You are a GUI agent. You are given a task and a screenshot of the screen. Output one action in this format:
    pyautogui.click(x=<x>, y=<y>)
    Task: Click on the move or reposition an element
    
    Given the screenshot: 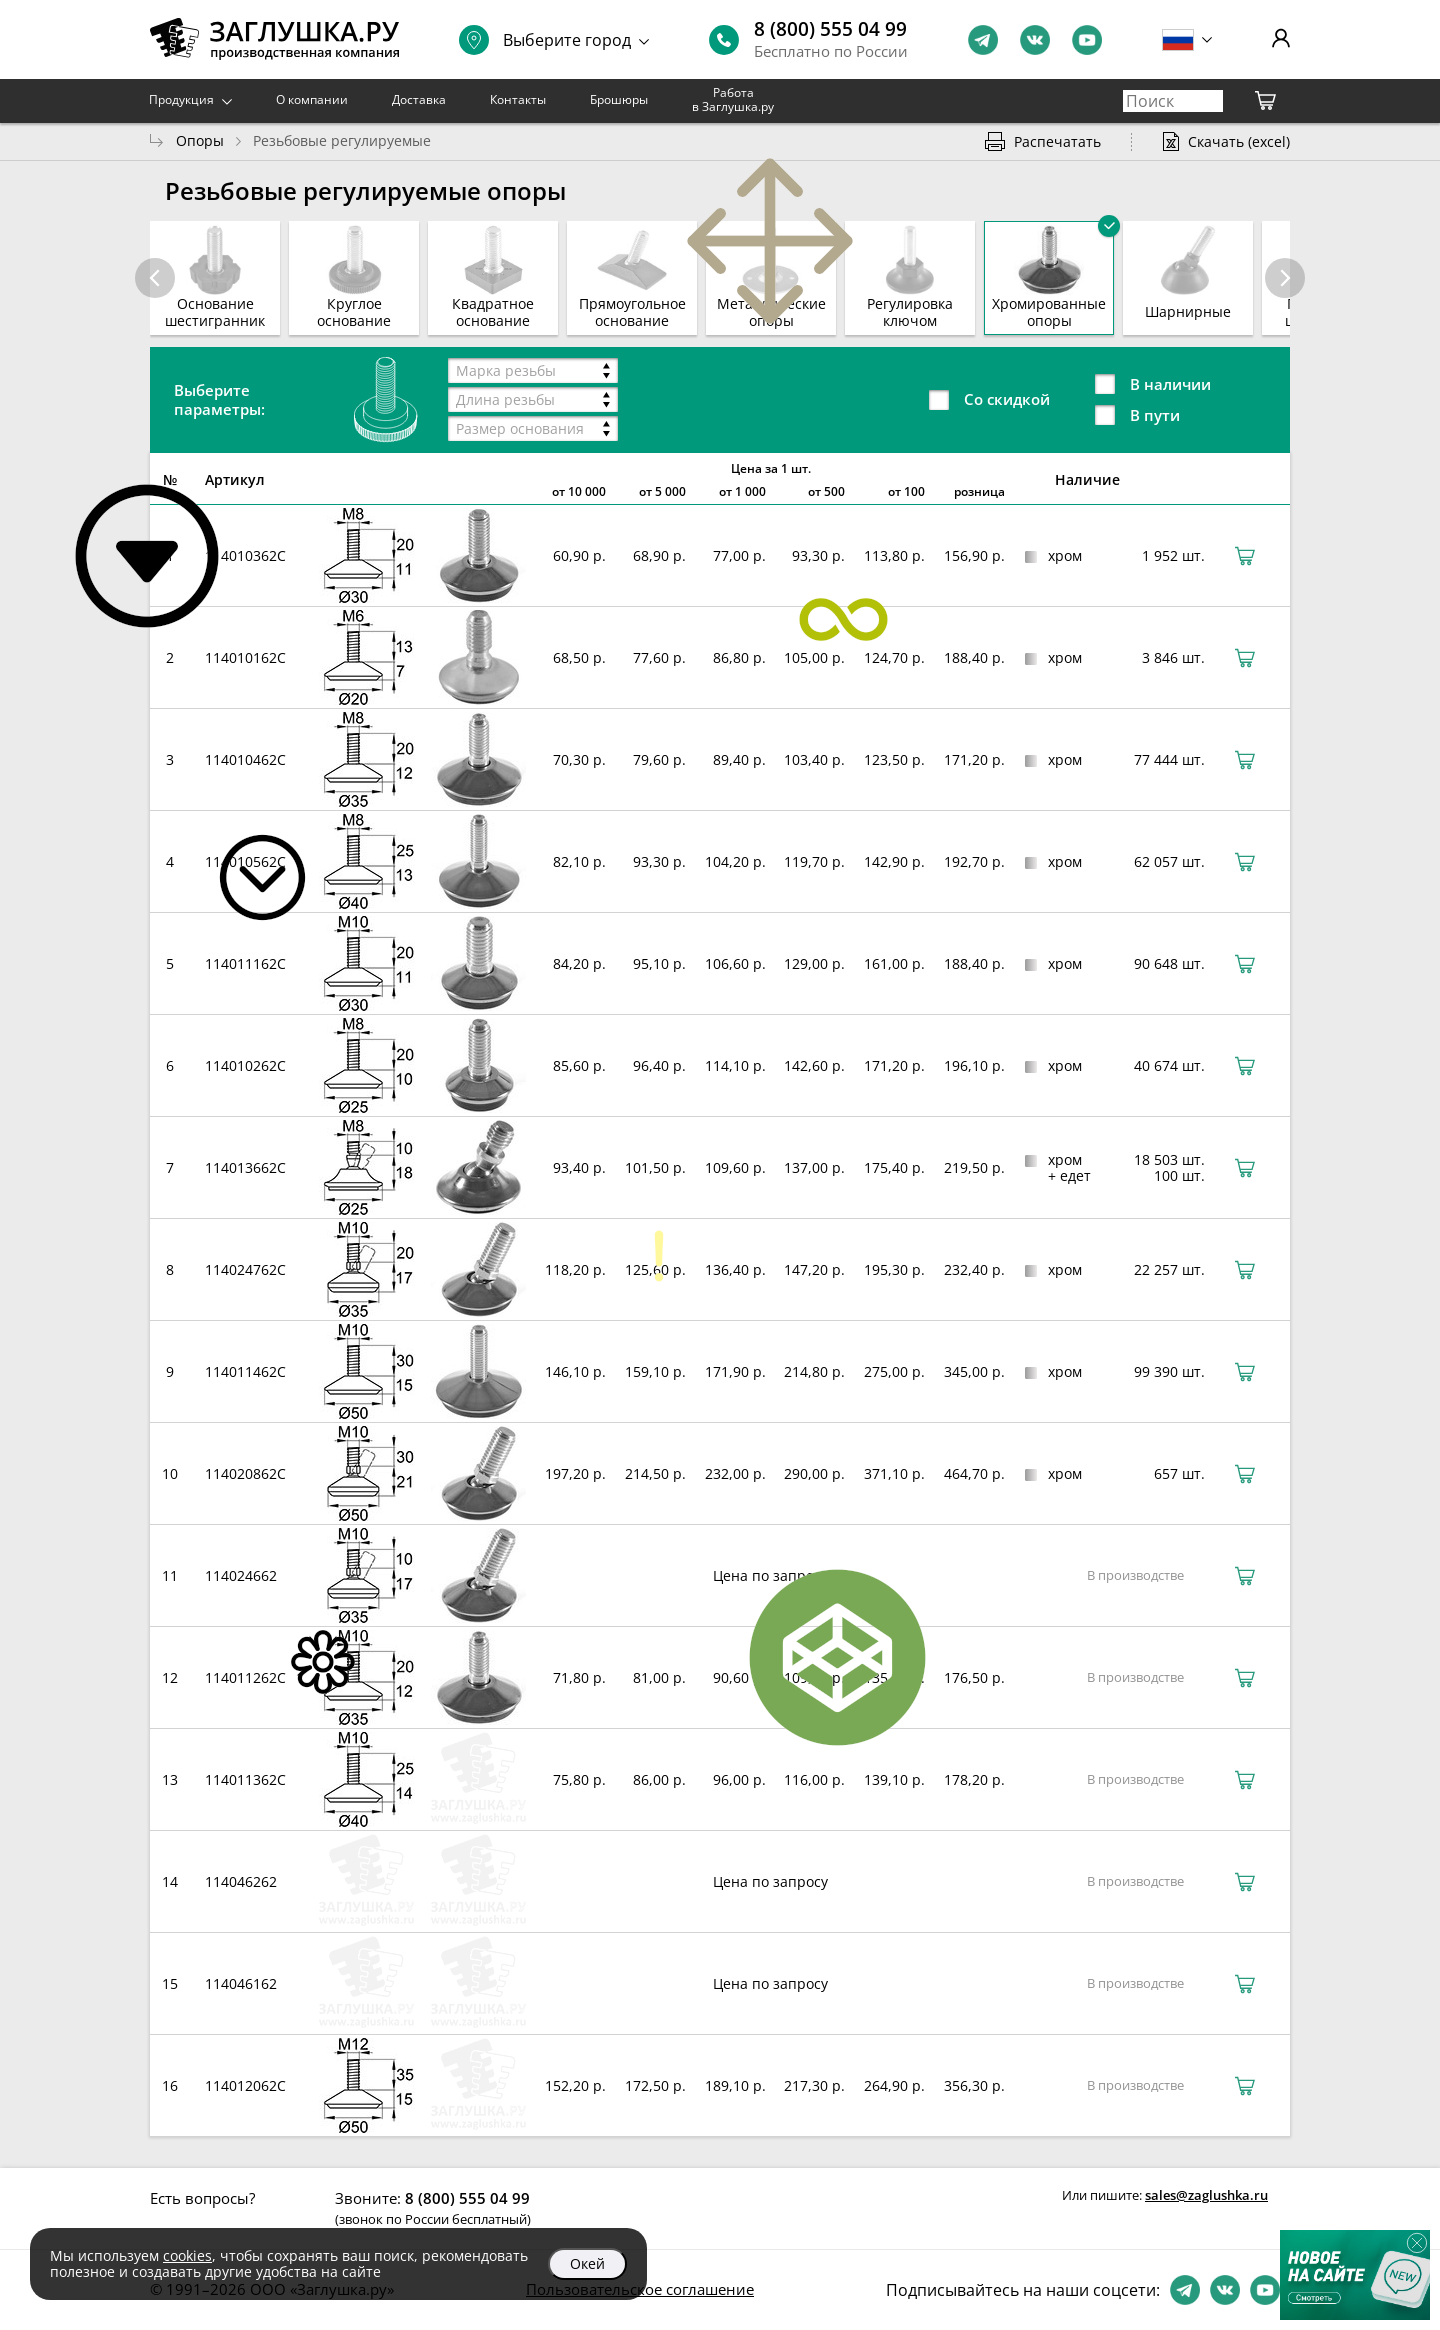 What is the action you would take?
    pyautogui.click(x=770, y=241)
    